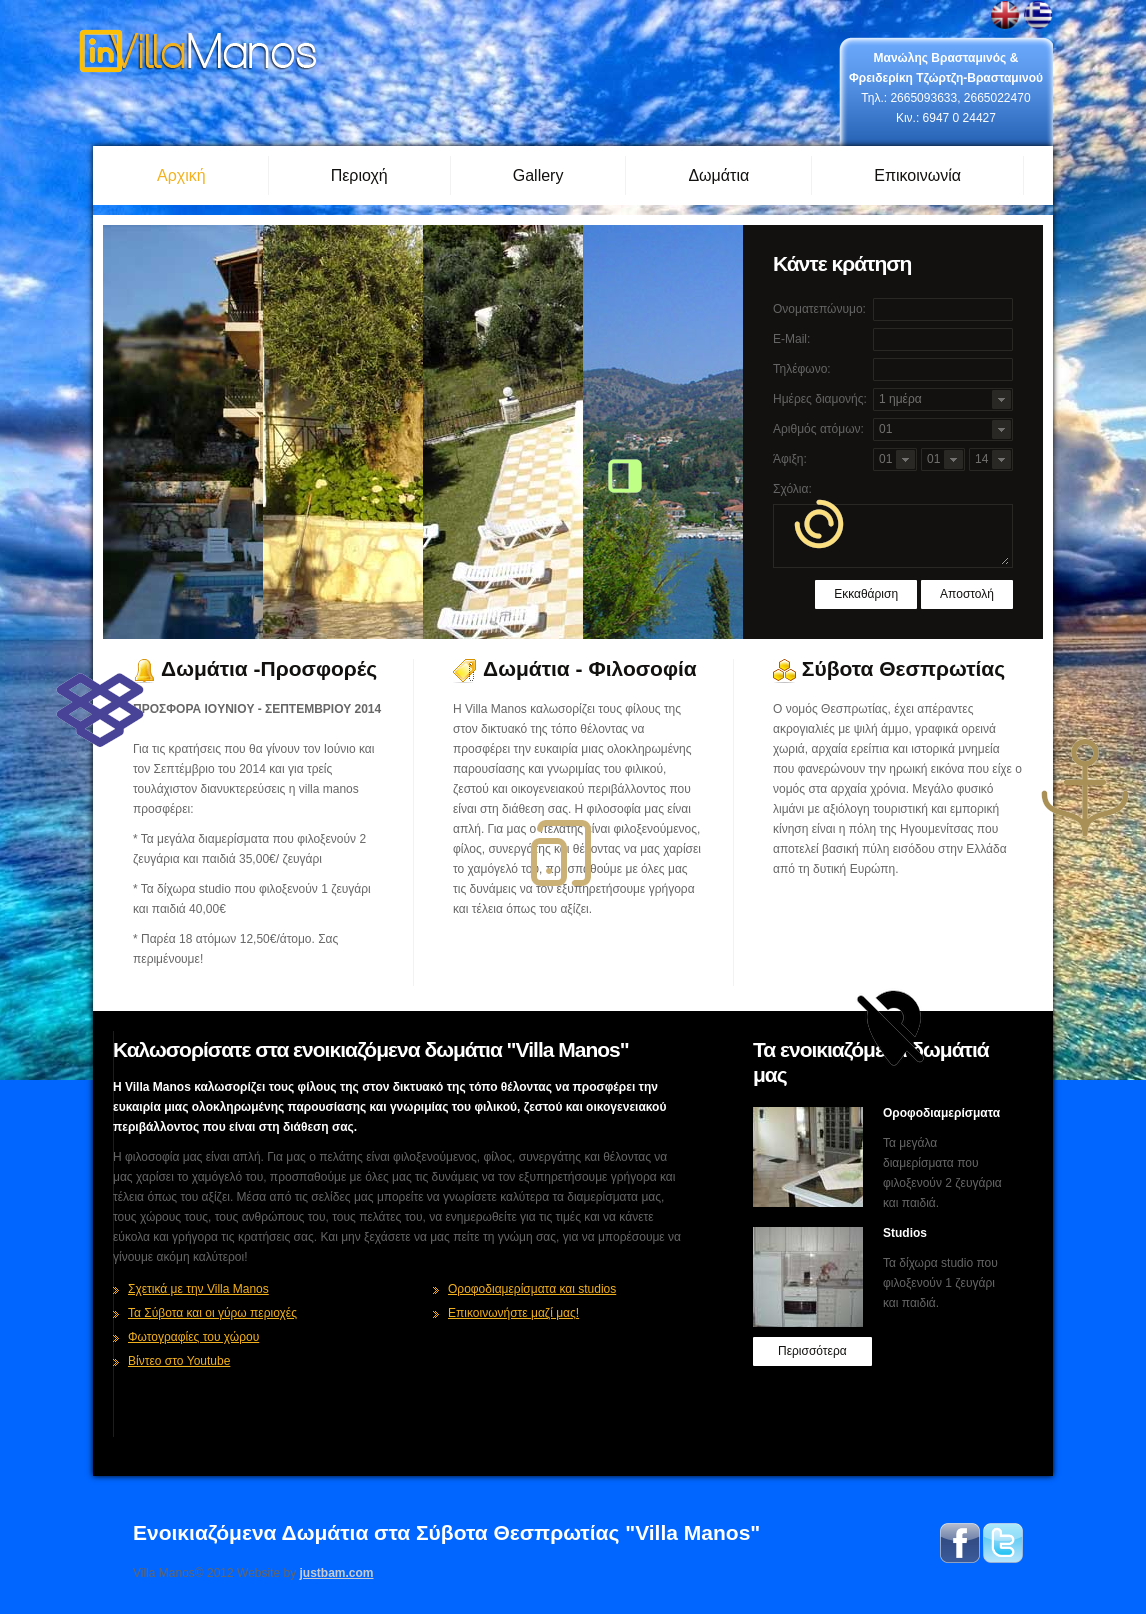  I want to click on open LinkedIn profile or app, so click(101, 51).